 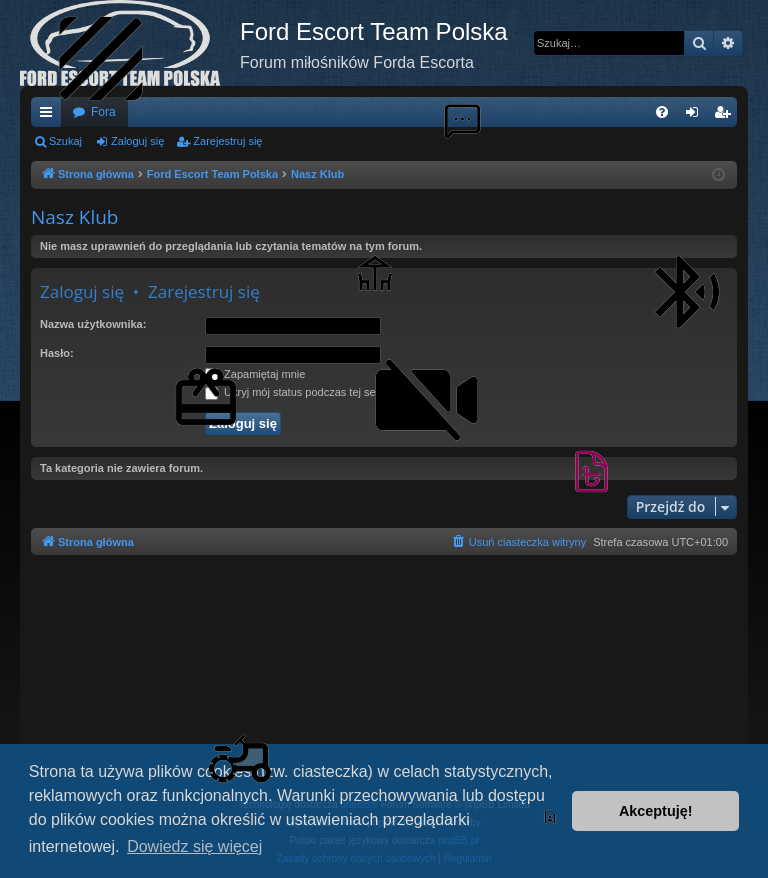 What do you see at coordinates (423, 400) in the screenshot?
I see `camera is off or disabled` at bounding box center [423, 400].